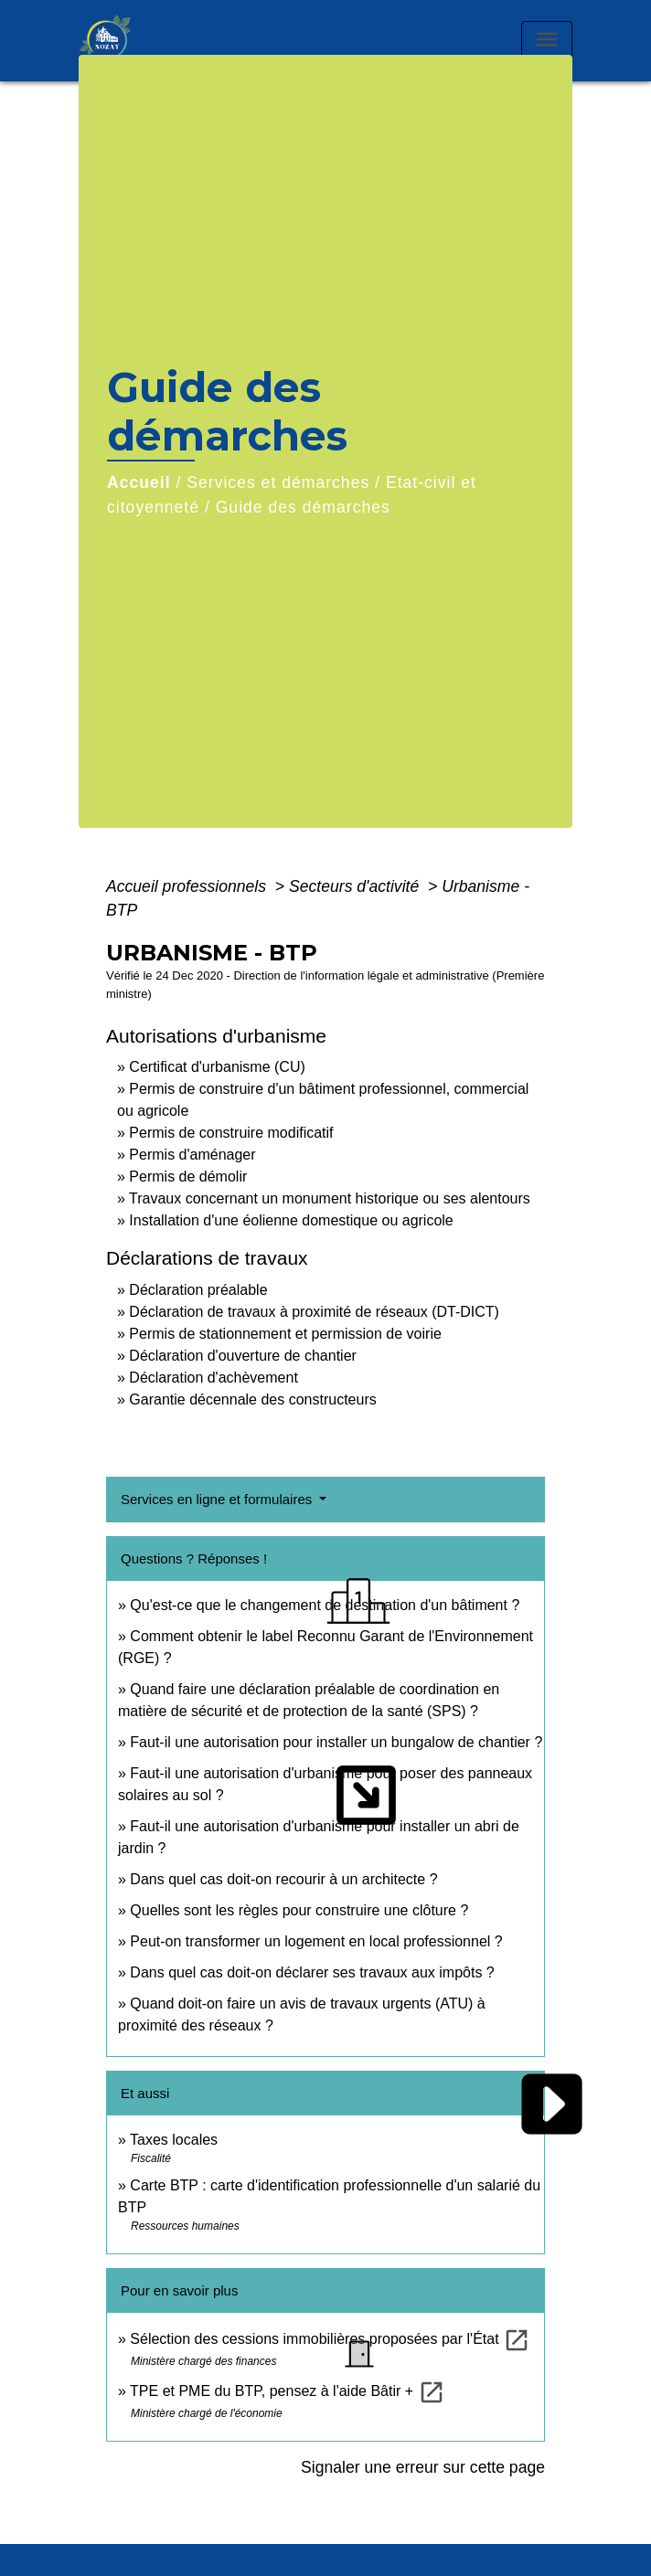  What do you see at coordinates (366, 1795) in the screenshot?
I see `navigate to the bottom-right section` at bounding box center [366, 1795].